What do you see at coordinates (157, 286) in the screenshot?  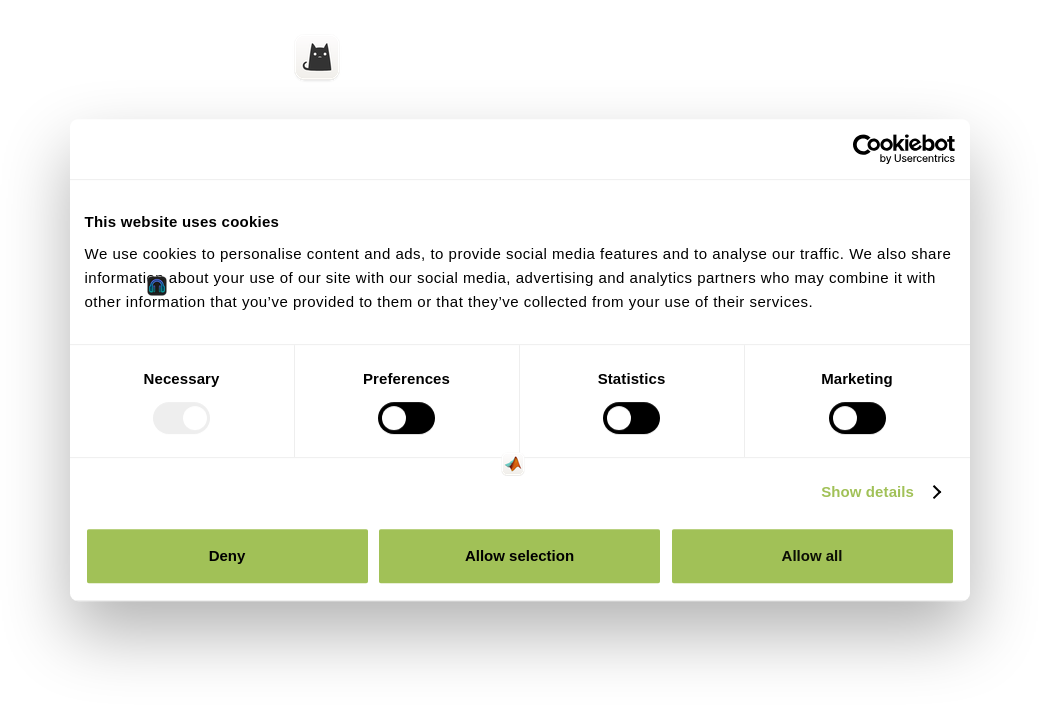 I see `open spotube music streaming app` at bounding box center [157, 286].